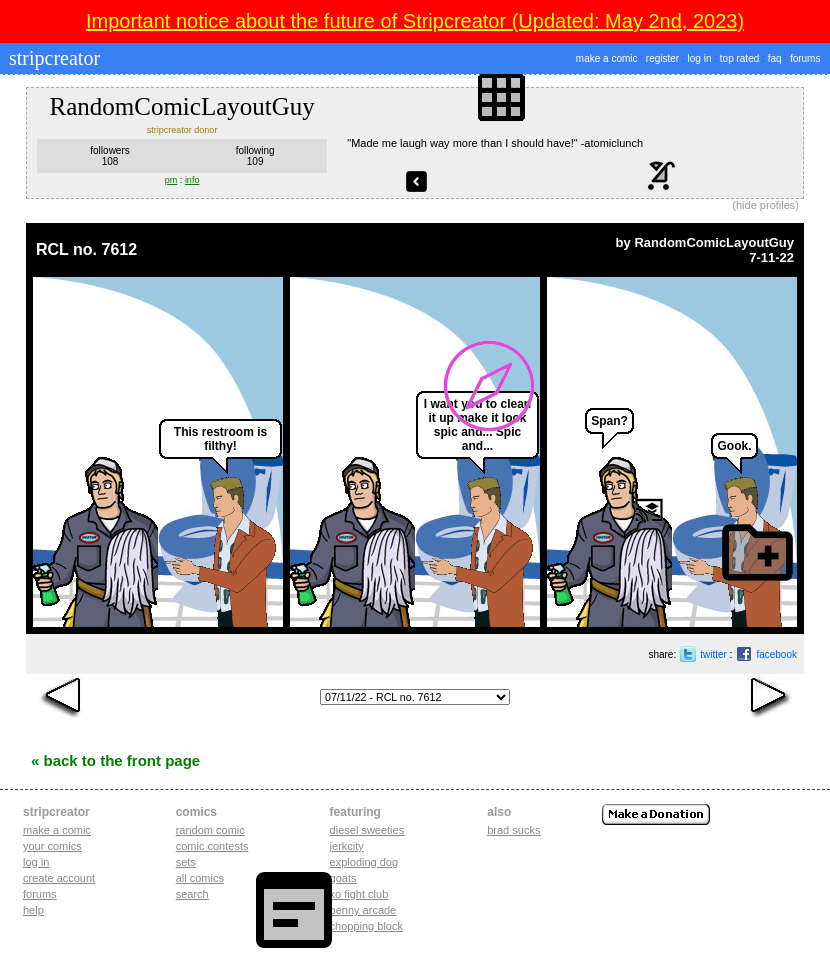 The width and height of the screenshot is (830, 968). What do you see at coordinates (489, 386) in the screenshot?
I see `access navigation or directions` at bounding box center [489, 386].